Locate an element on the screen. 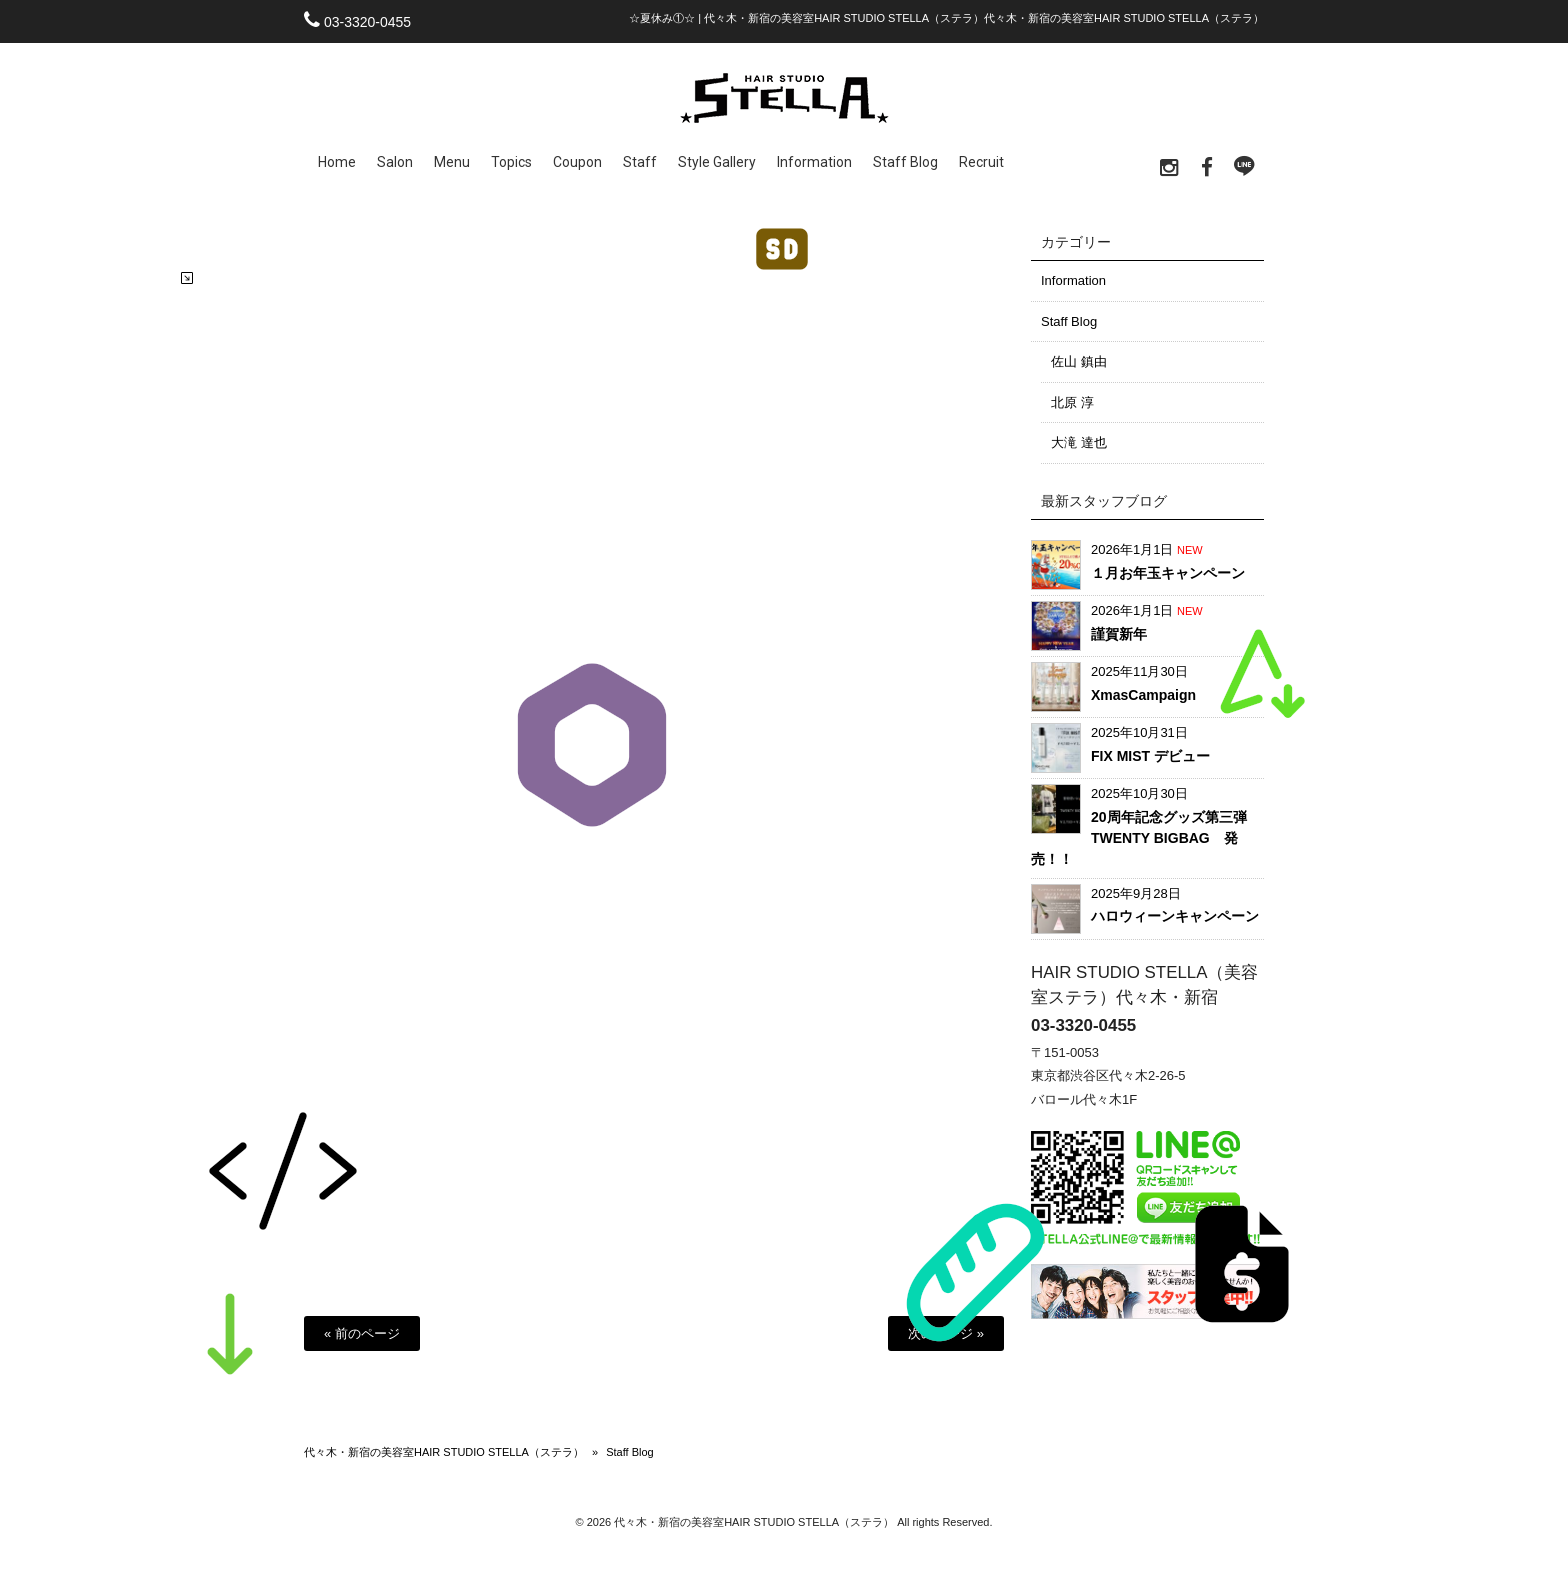 The height and width of the screenshot is (1580, 1568). navigate downward or scroll down is located at coordinates (1258, 671).